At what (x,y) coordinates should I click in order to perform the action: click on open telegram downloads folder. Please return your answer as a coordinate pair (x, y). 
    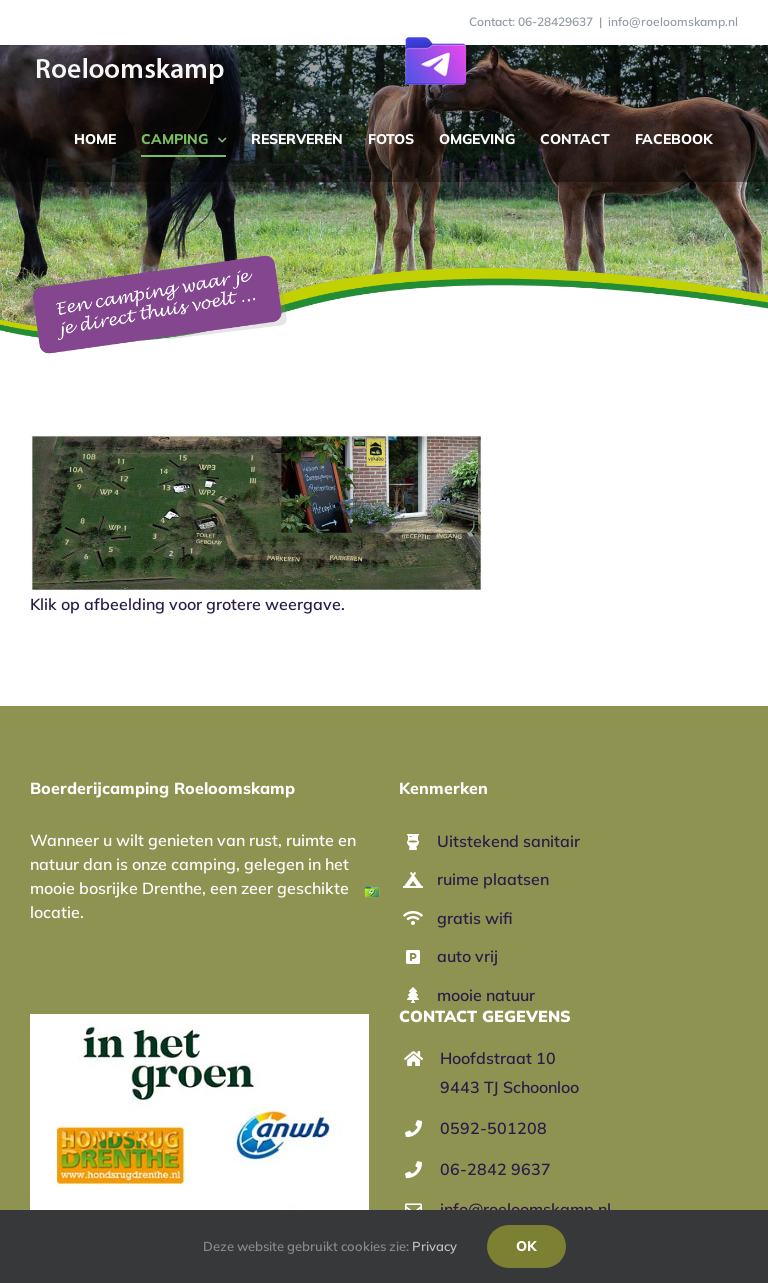
    Looking at the image, I should click on (435, 62).